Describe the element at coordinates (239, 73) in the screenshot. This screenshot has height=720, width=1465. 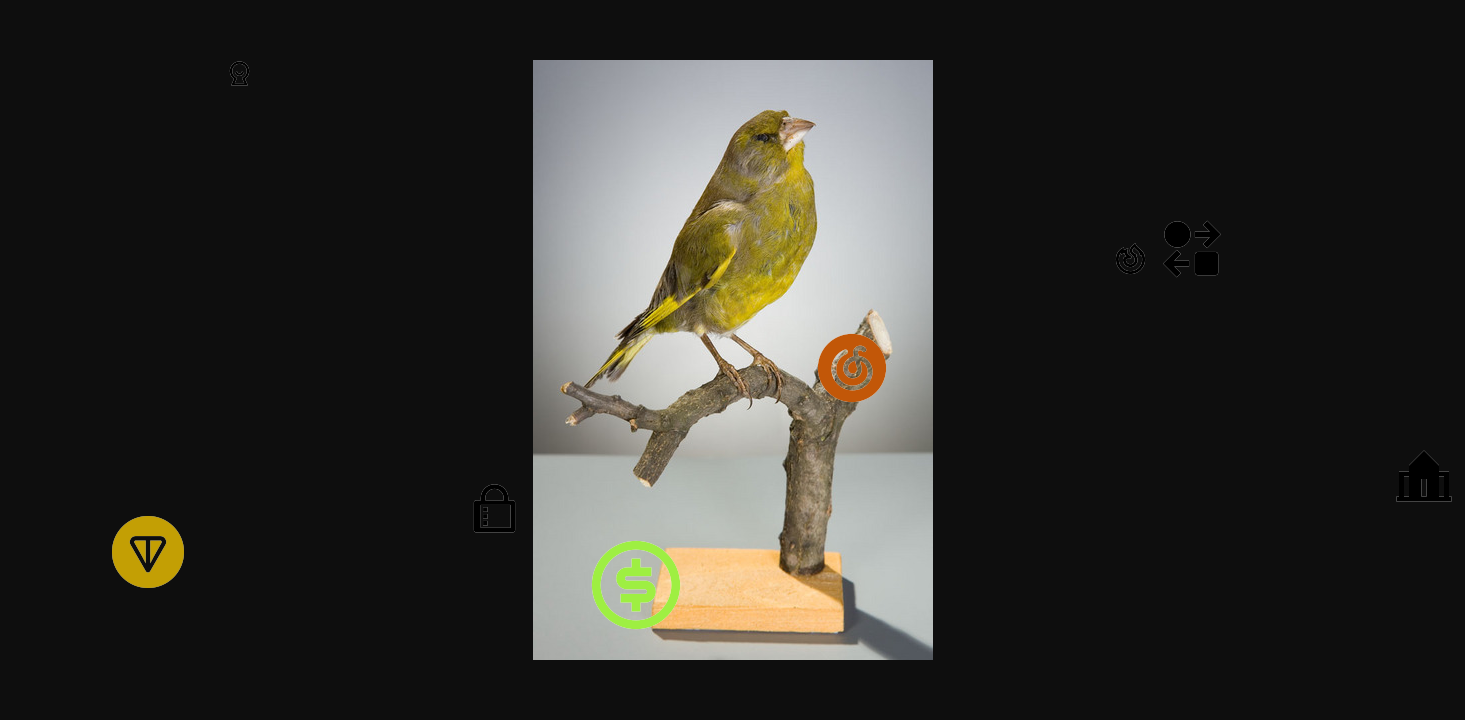
I see `view user profile` at that location.